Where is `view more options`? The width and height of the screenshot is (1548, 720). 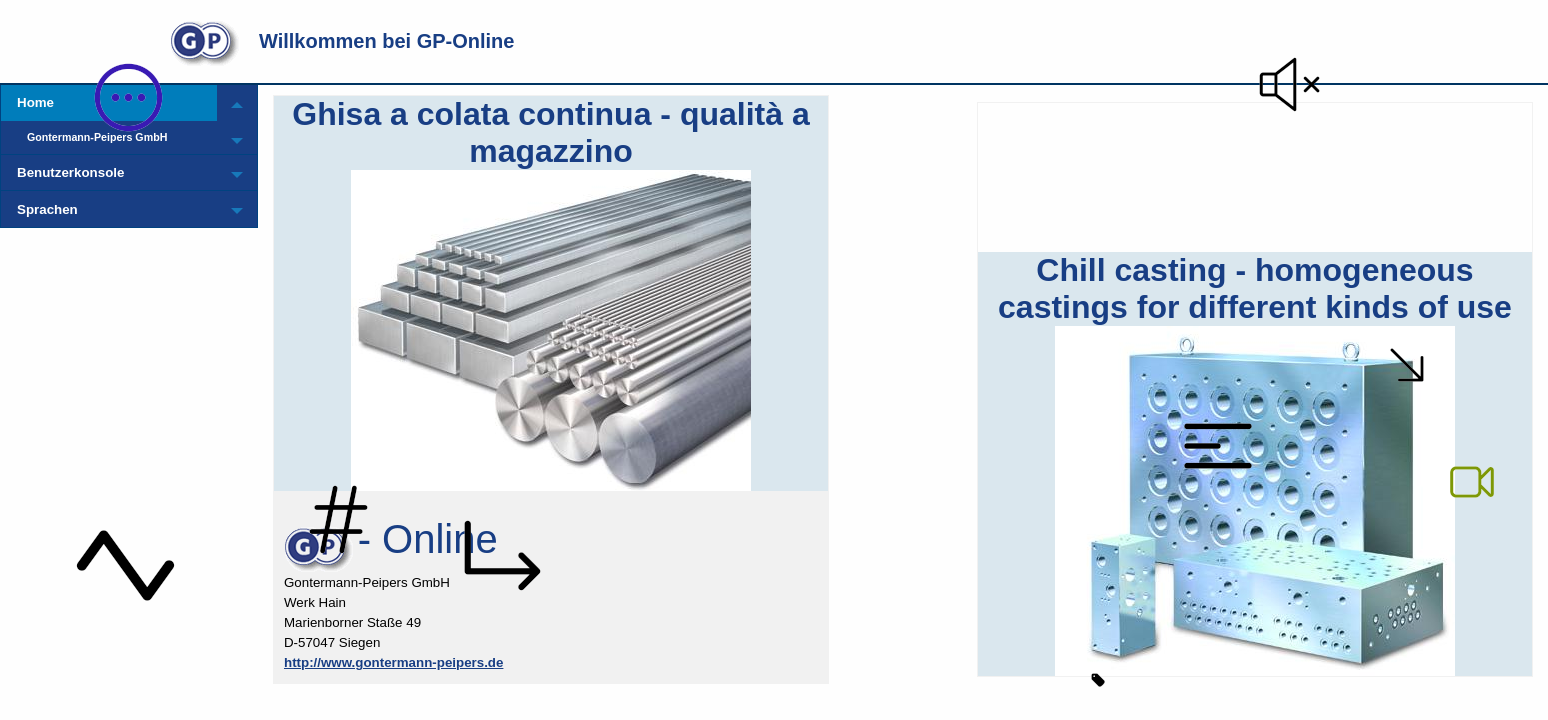
view more options is located at coordinates (128, 97).